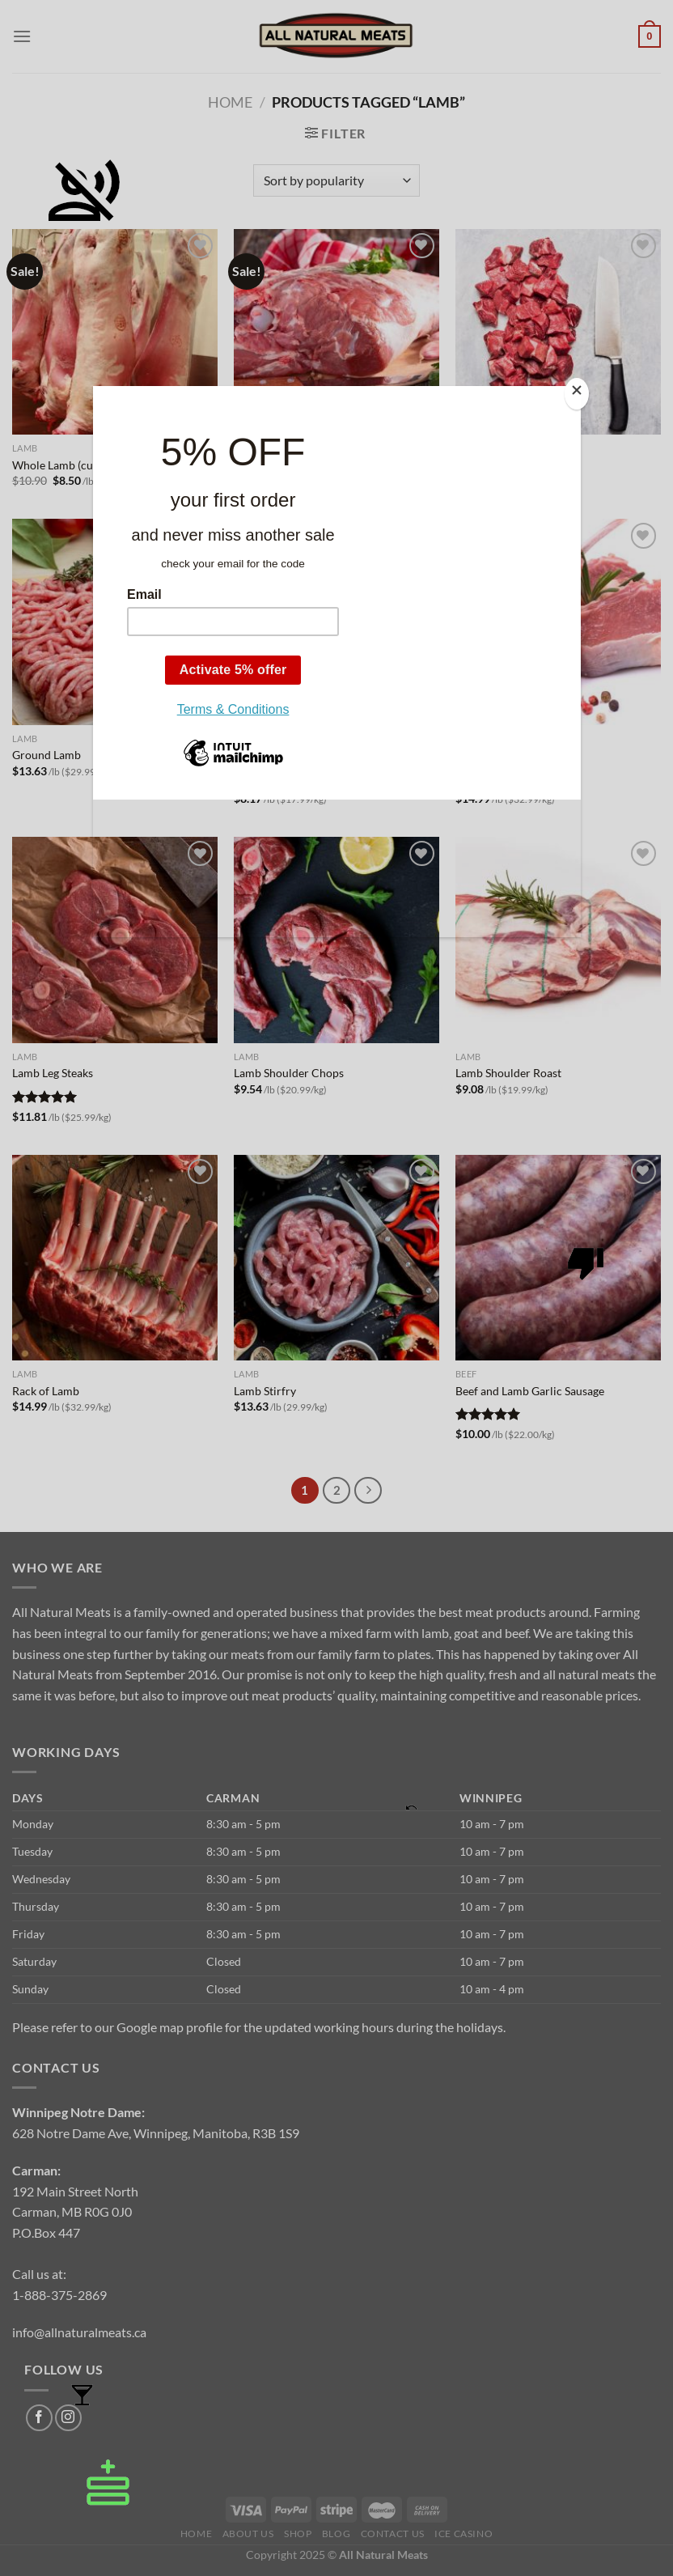 The width and height of the screenshot is (673, 2576). I want to click on undo the last action, so click(411, 1807).